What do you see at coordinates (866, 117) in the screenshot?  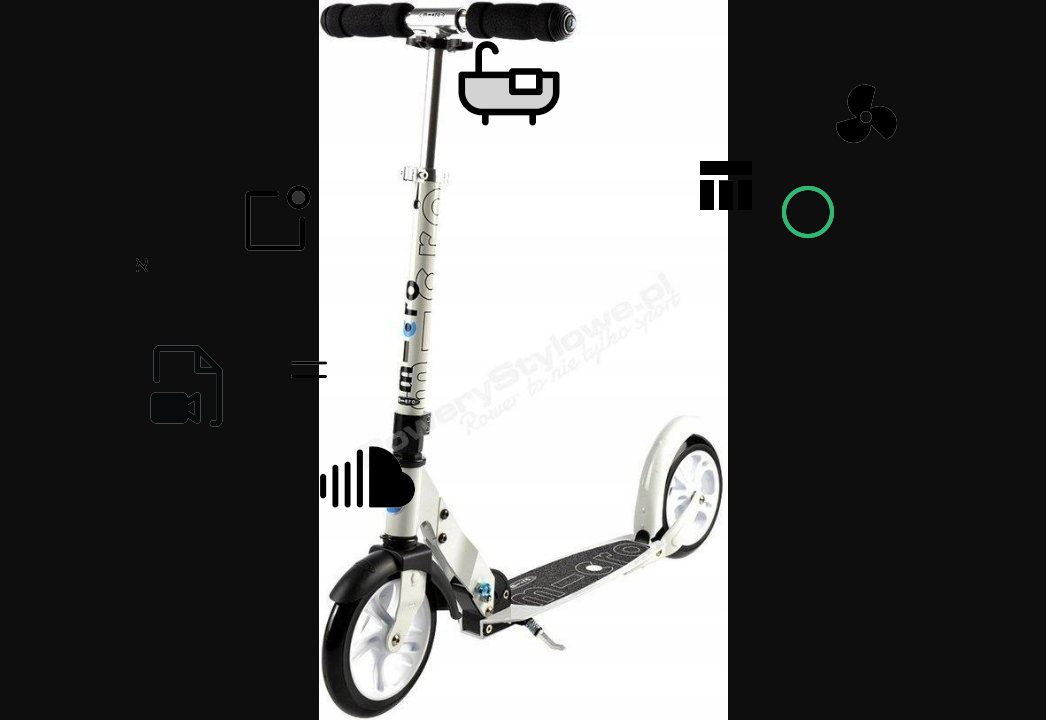 I see `adjust fan or ventilation settings` at bounding box center [866, 117].